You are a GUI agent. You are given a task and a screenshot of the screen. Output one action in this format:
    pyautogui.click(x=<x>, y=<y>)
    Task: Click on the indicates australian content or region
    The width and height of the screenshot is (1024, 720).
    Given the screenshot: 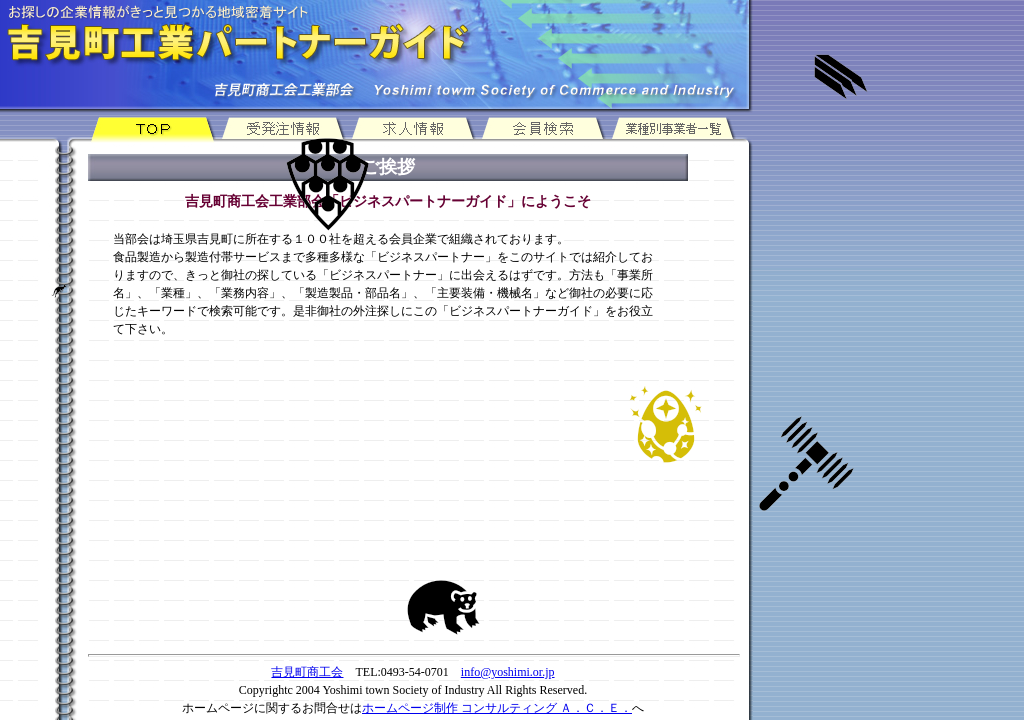 What is the action you would take?
    pyautogui.click(x=59, y=291)
    